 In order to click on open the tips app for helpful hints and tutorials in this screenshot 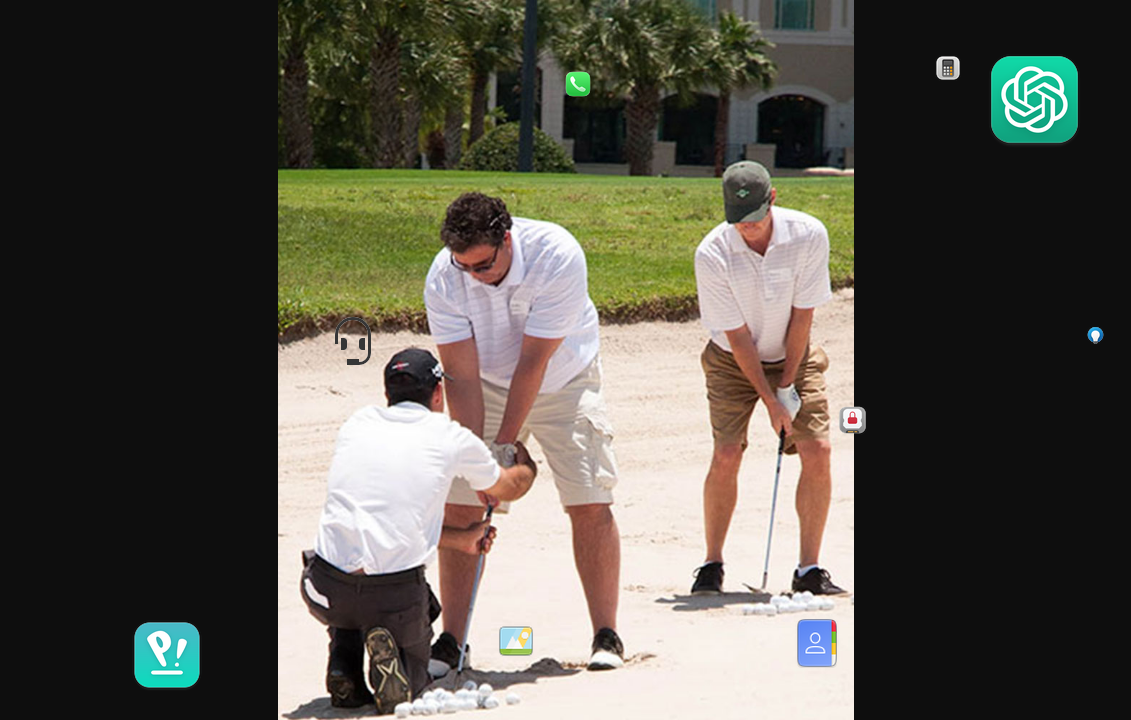, I will do `click(1095, 335)`.